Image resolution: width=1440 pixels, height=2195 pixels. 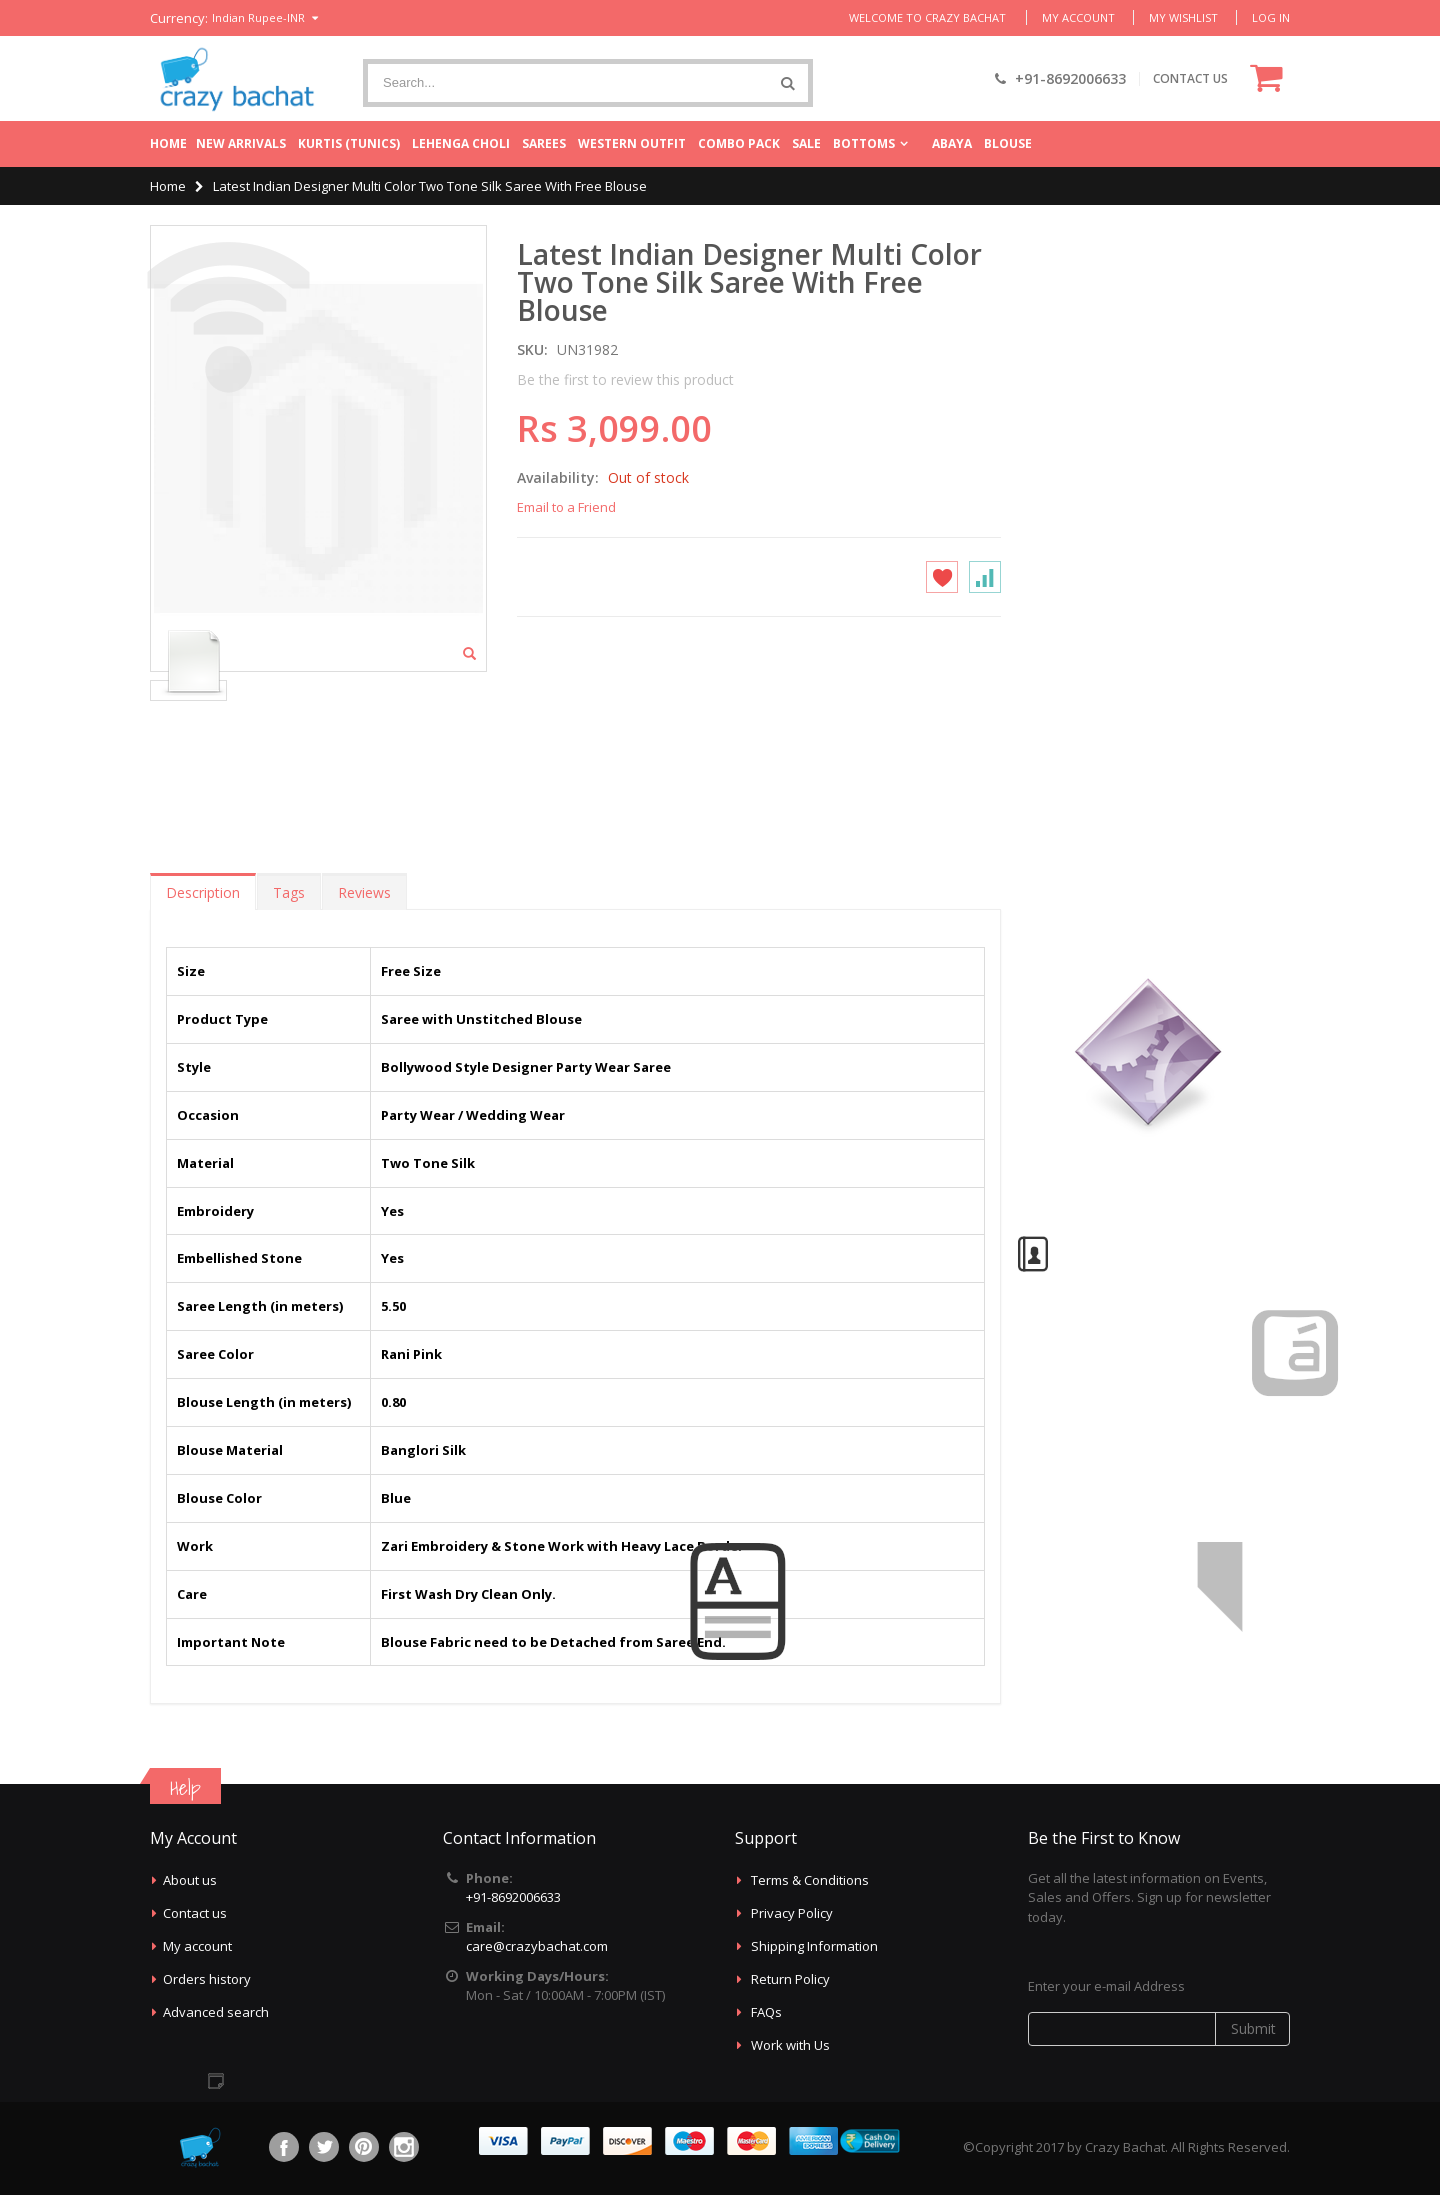 What do you see at coordinates (1033, 1254) in the screenshot?
I see `open contacts or address book` at bounding box center [1033, 1254].